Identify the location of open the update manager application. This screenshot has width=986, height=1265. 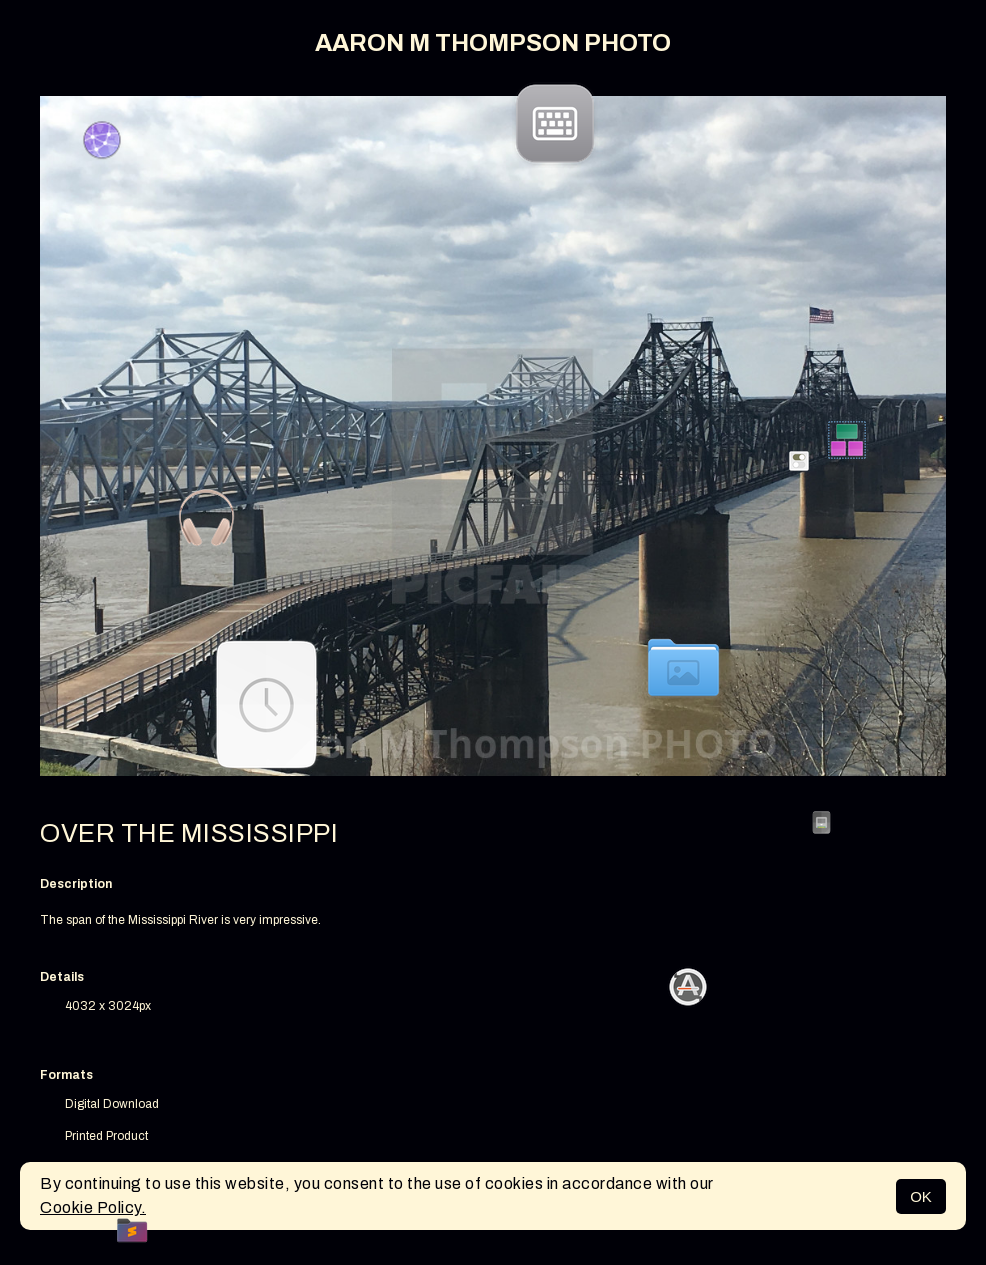
(688, 987).